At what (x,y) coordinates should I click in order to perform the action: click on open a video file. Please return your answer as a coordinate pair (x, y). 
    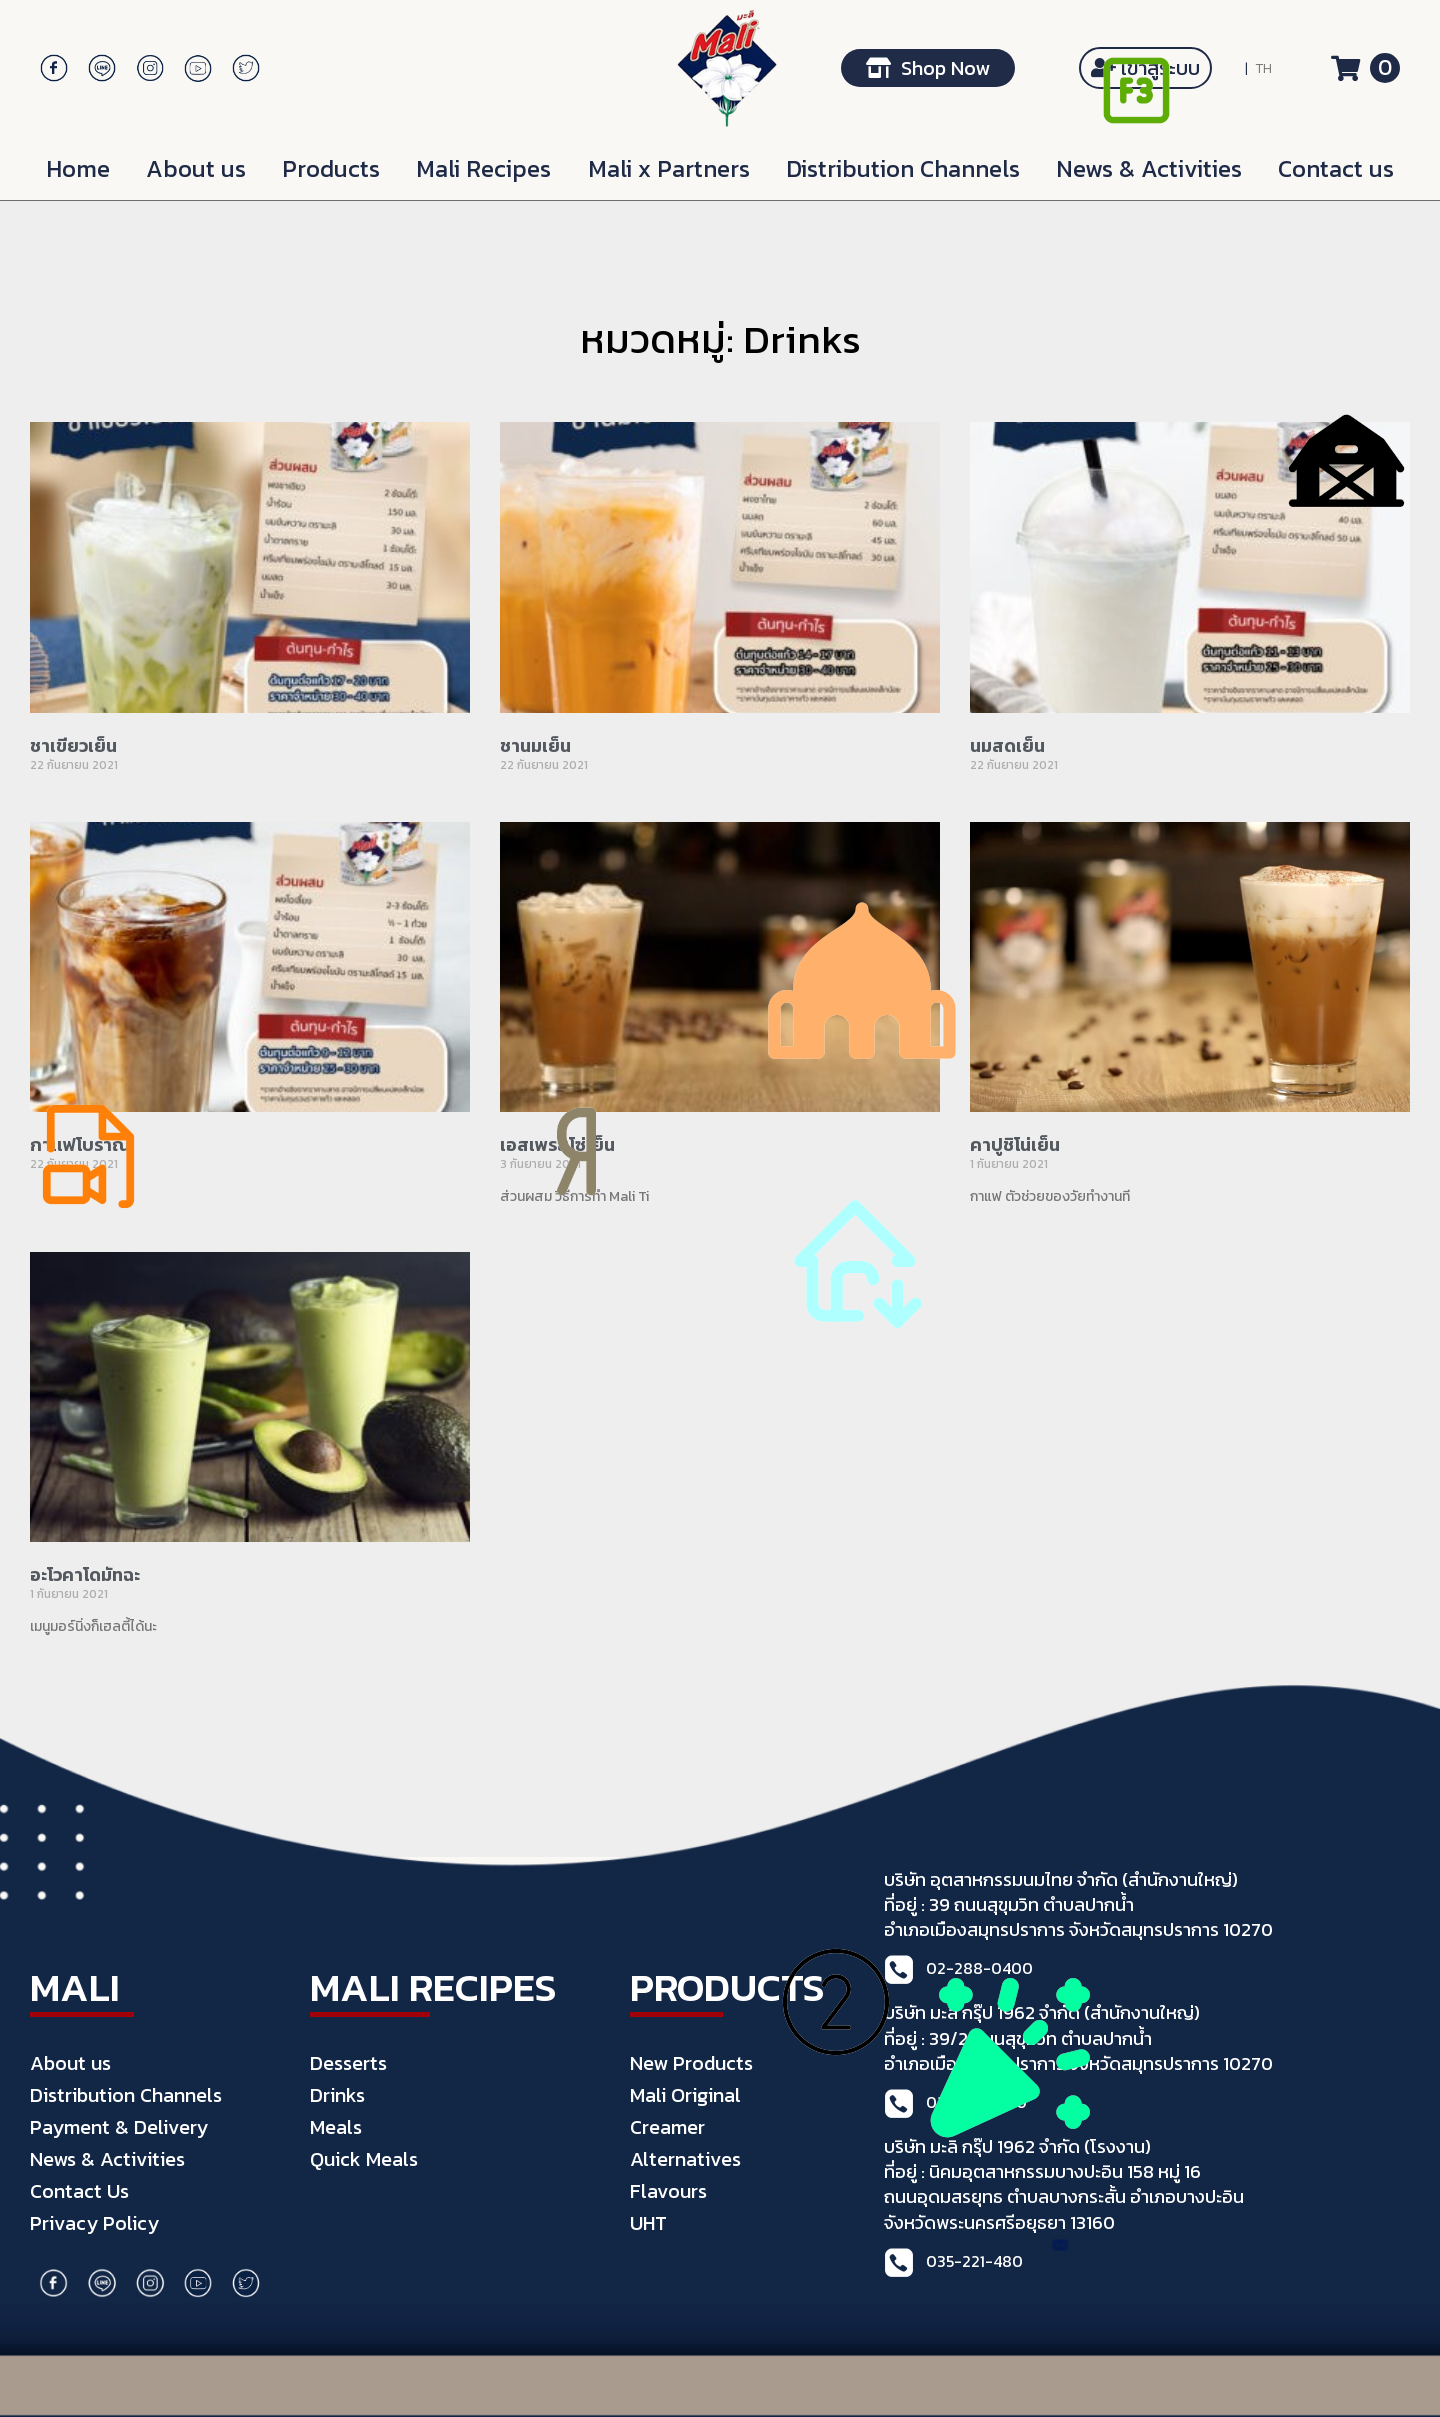
    Looking at the image, I should click on (90, 1156).